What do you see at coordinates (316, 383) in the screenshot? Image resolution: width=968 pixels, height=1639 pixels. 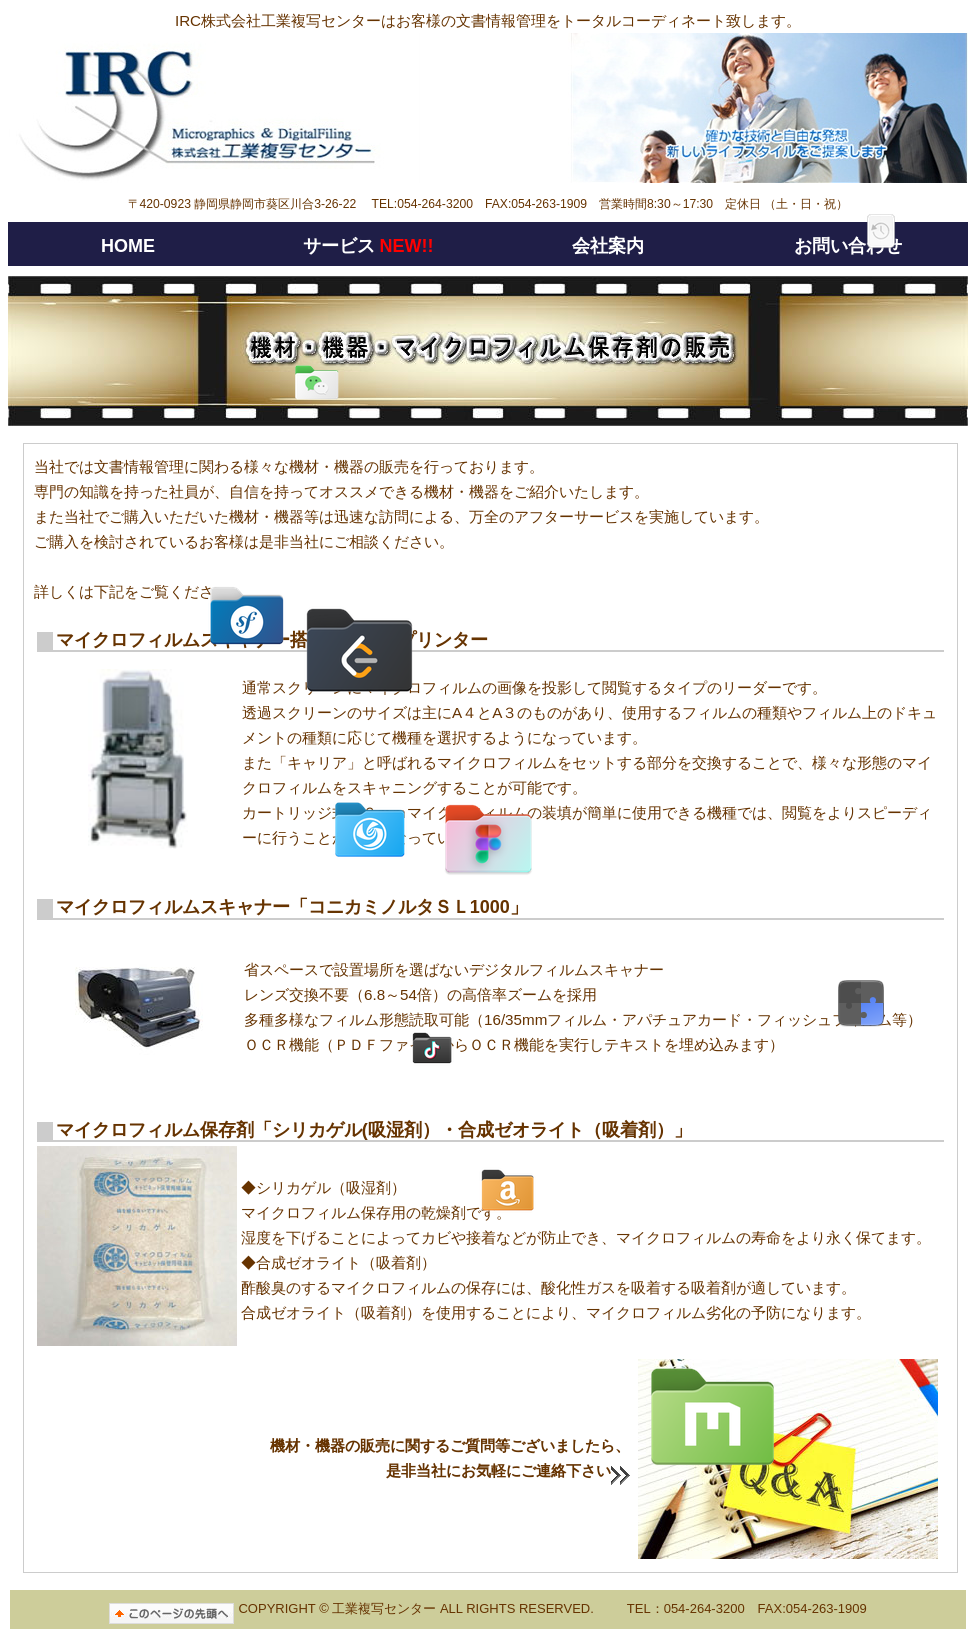 I see `open wechat files folder` at bounding box center [316, 383].